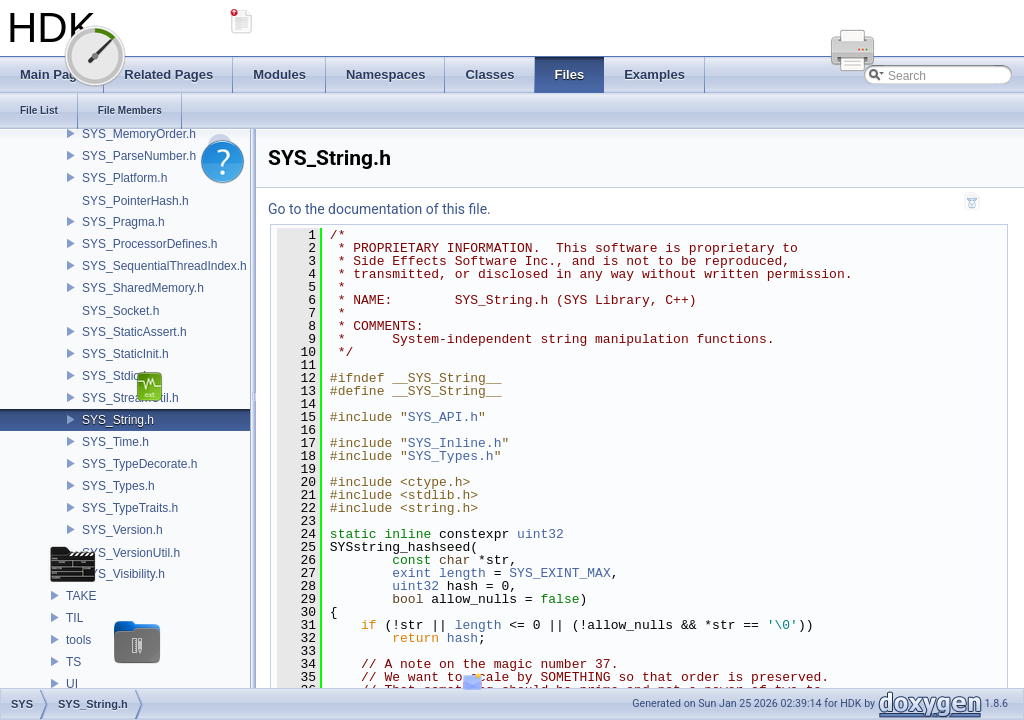 Image resolution: width=1024 pixels, height=720 pixels. I want to click on access frequently asked questions, so click(222, 161).